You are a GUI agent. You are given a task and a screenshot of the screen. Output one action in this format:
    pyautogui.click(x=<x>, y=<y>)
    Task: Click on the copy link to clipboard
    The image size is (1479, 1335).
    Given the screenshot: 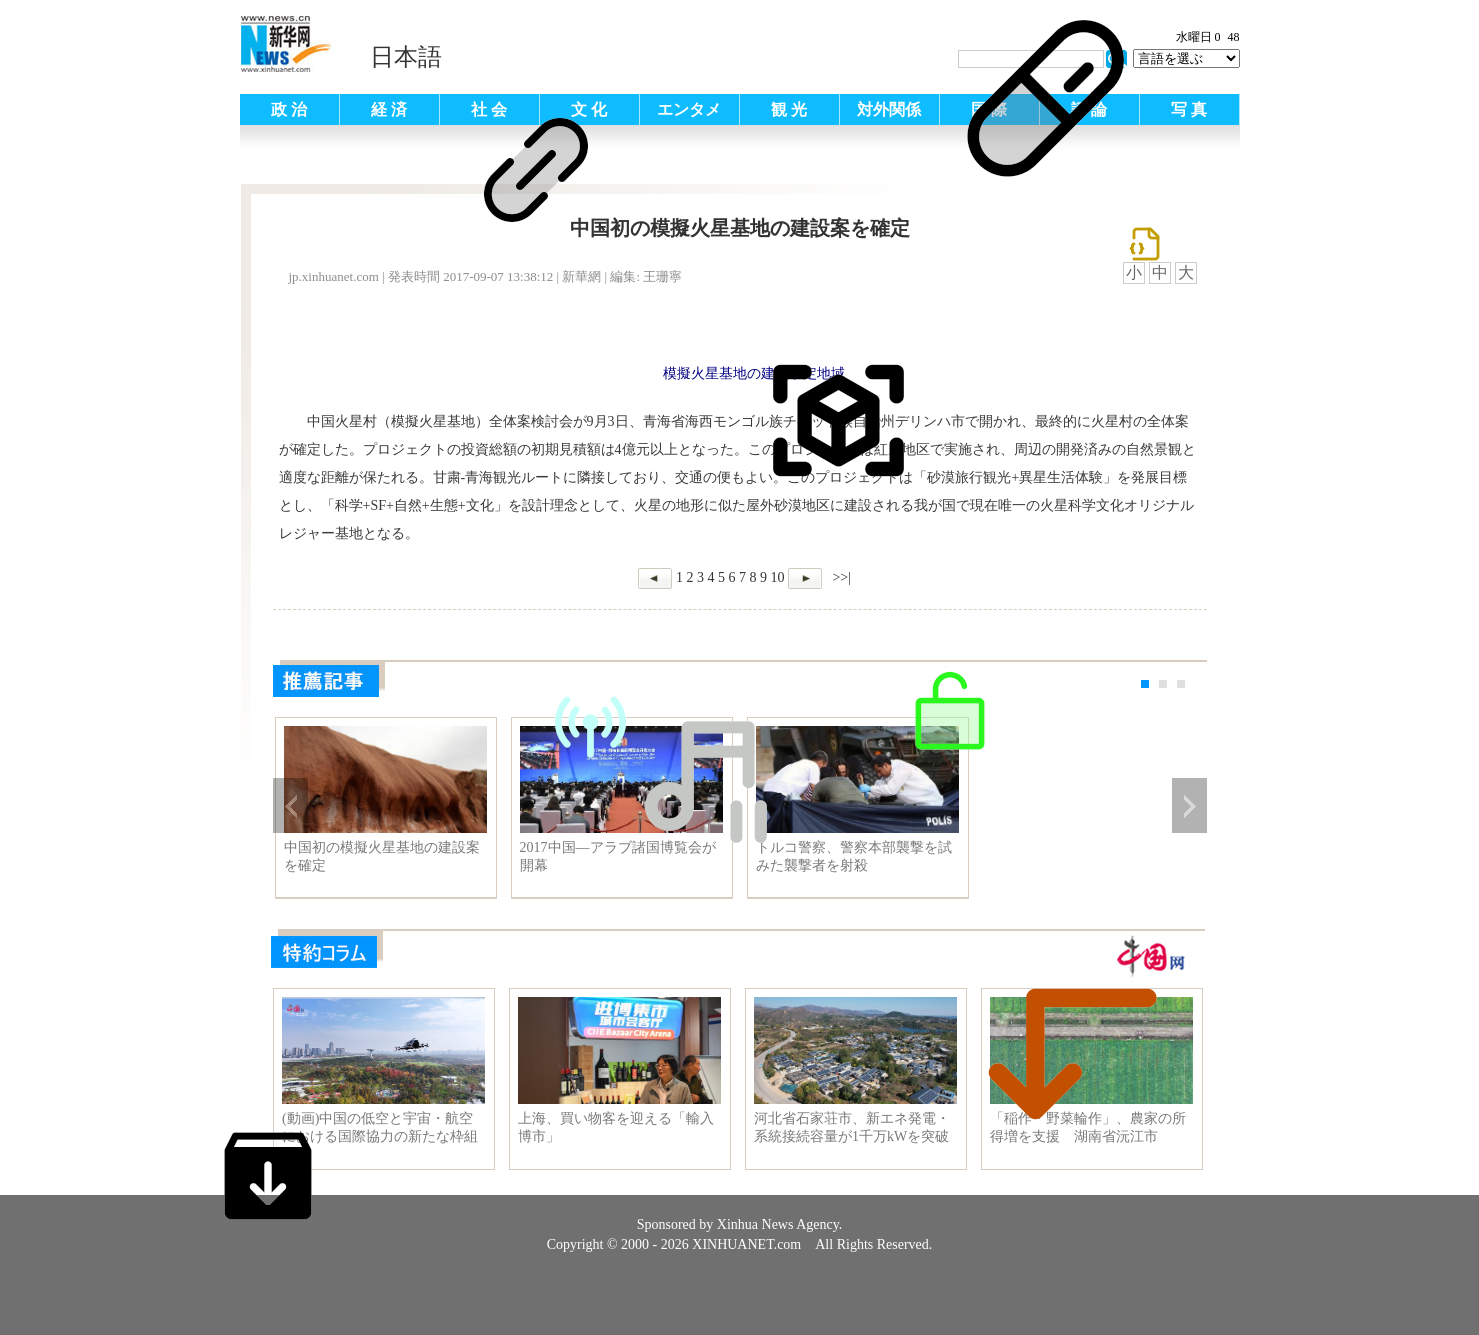 What is the action you would take?
    pyautogui.click(x=536, y=170)
    